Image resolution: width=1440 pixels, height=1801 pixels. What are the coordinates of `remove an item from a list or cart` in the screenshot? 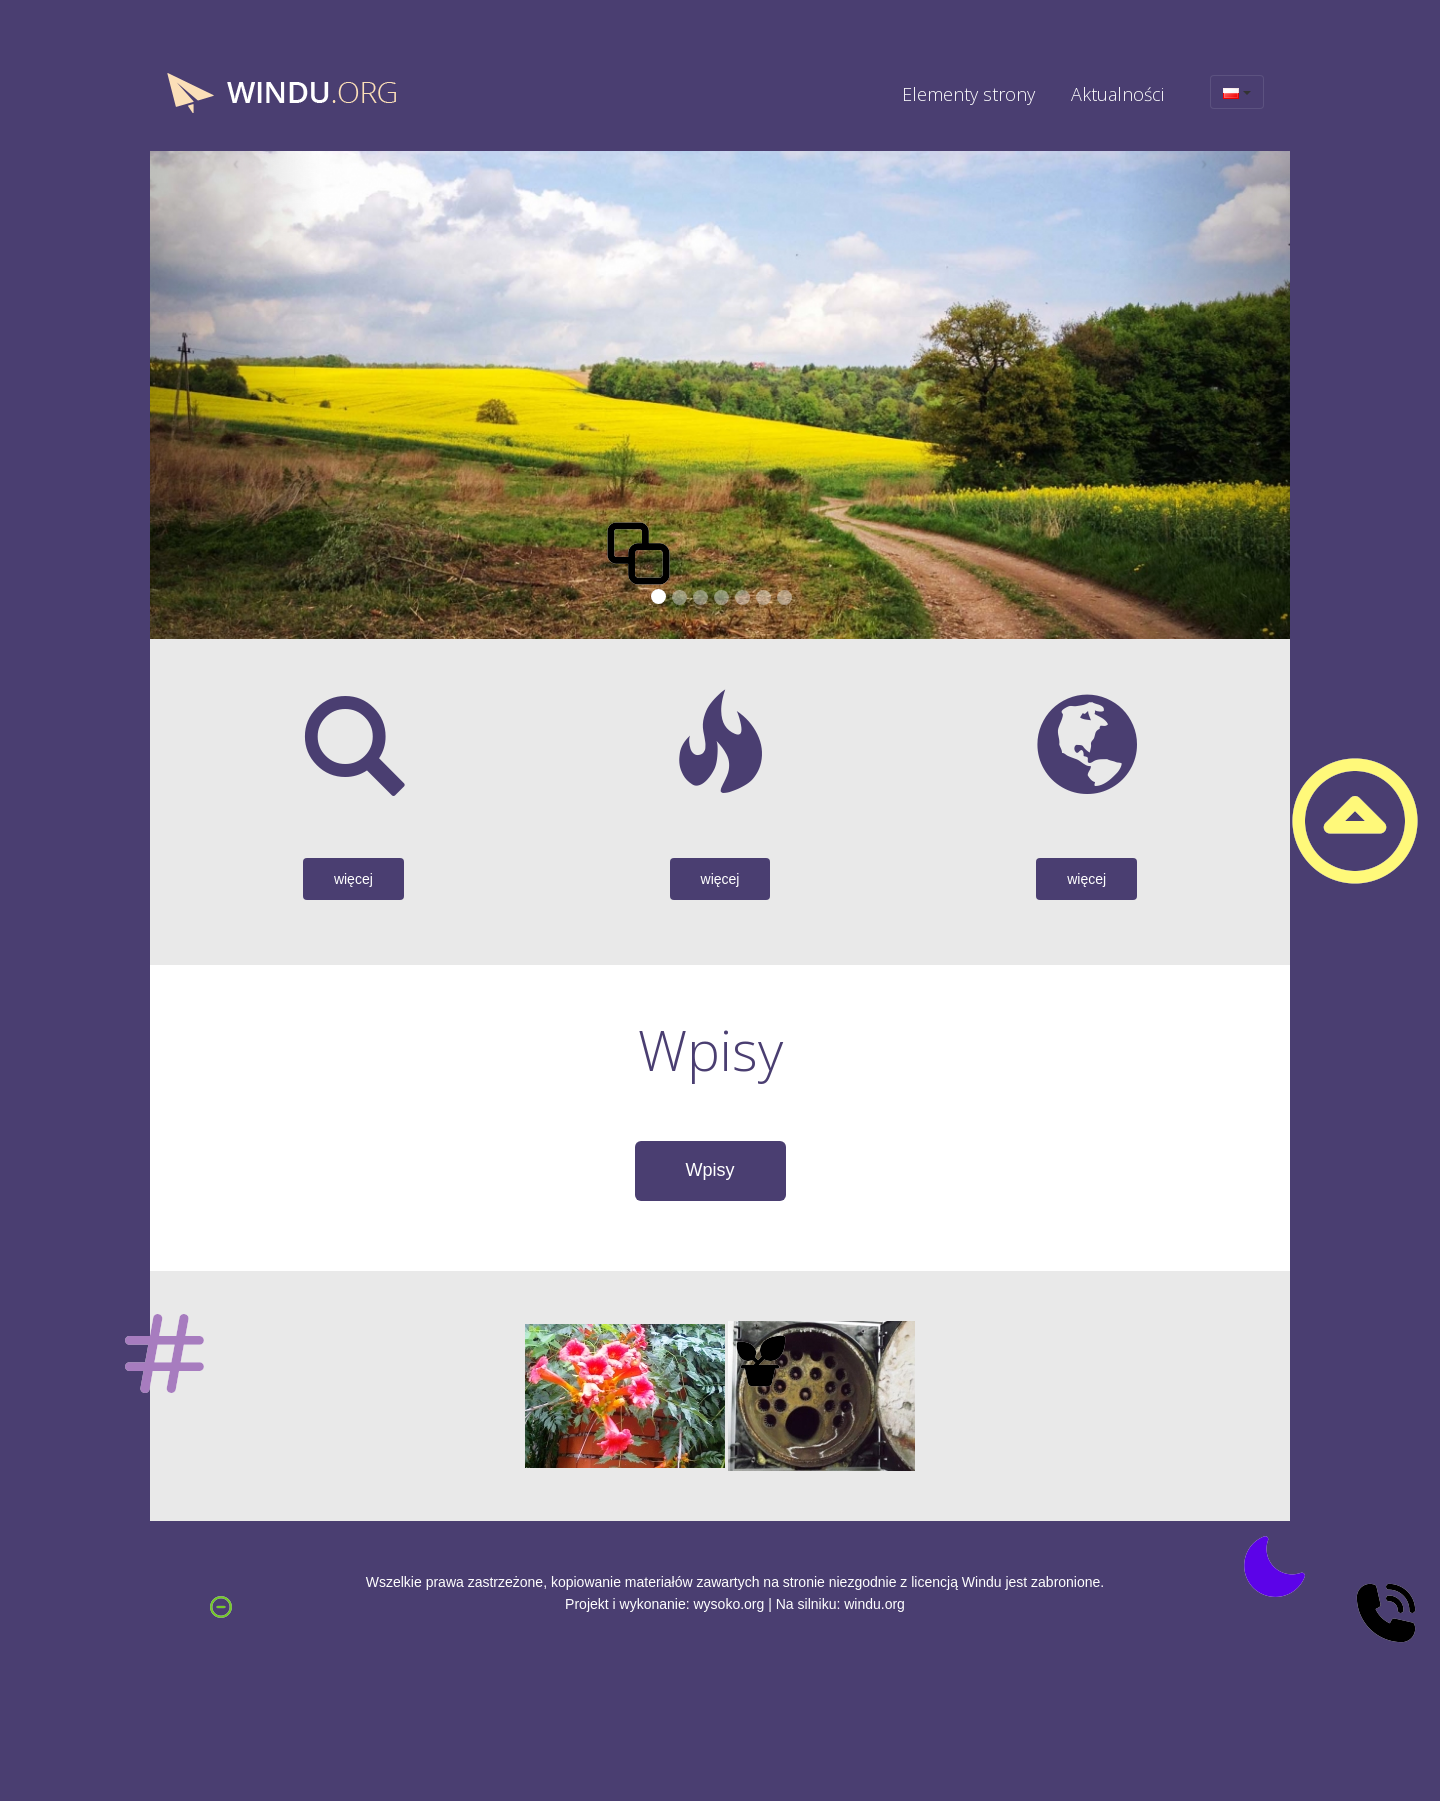 It's located at (221, 1607).